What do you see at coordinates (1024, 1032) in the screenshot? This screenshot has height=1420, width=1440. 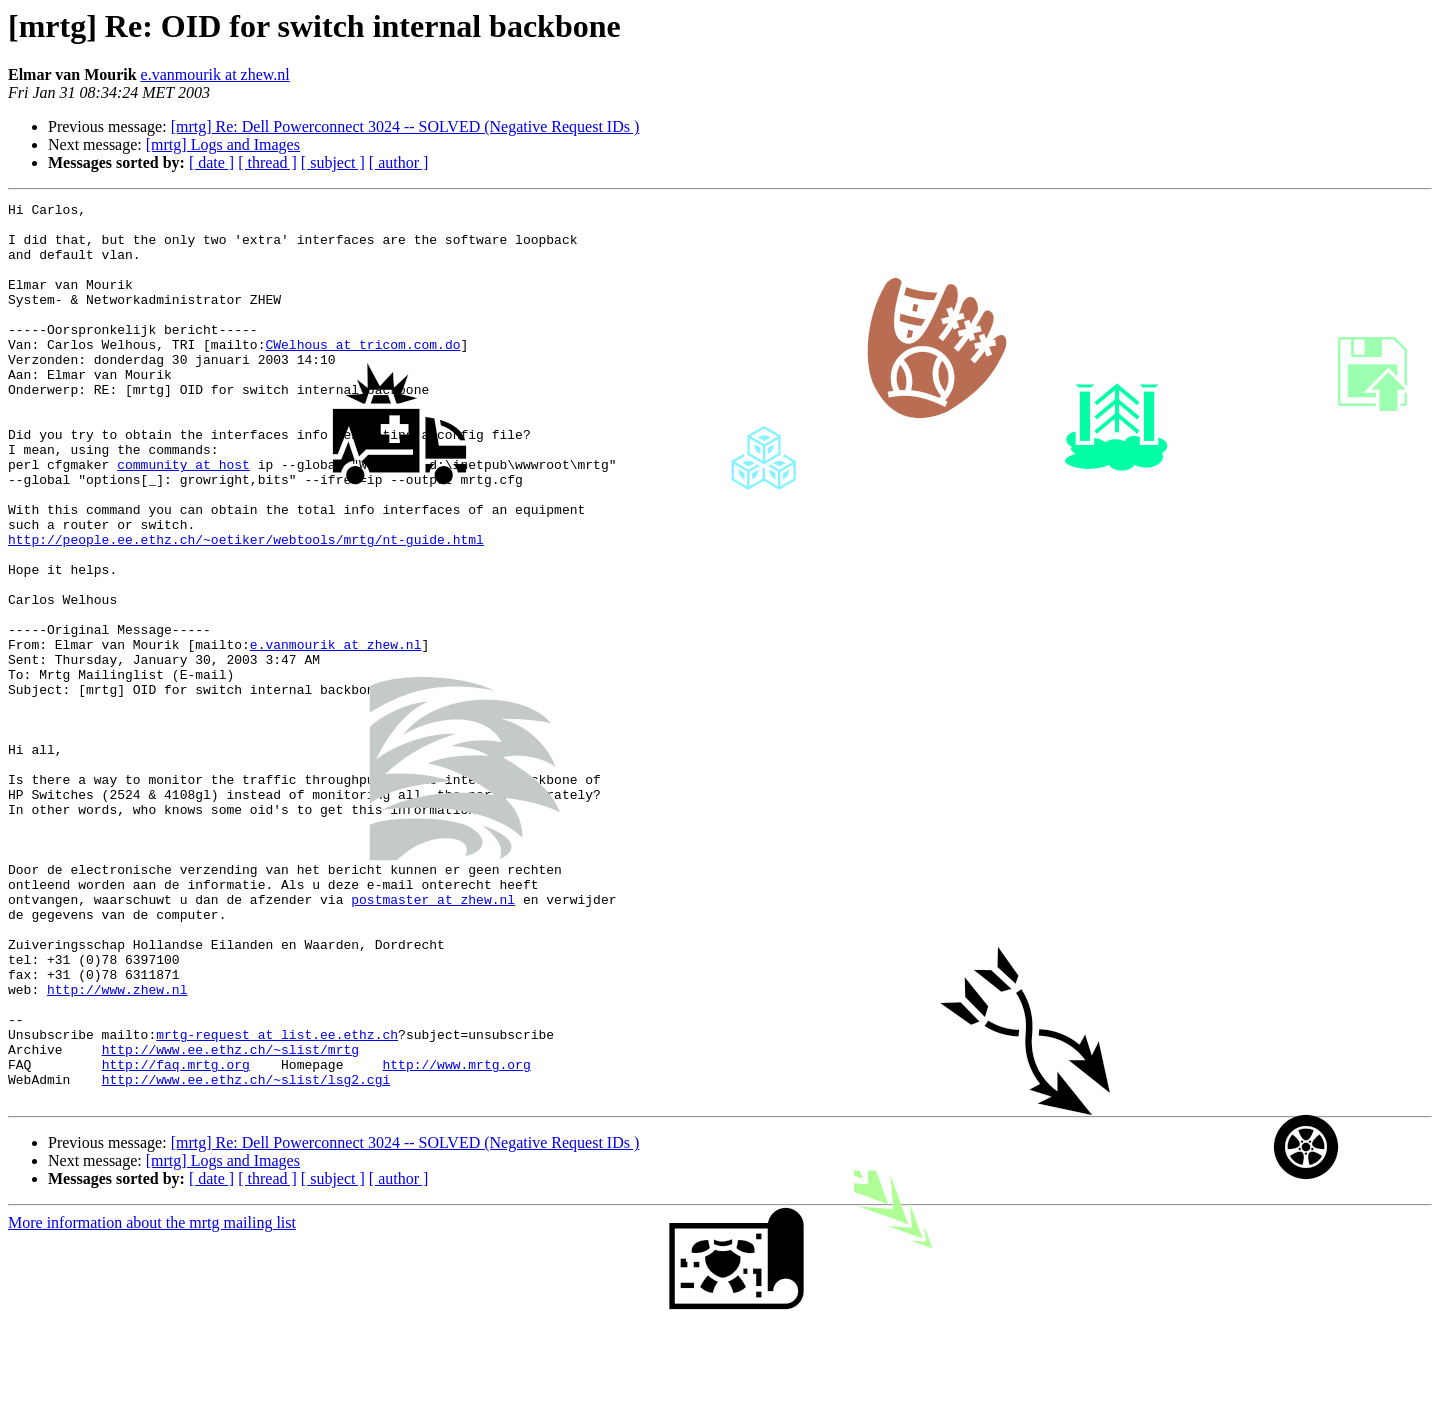 I see `indicates crossing paths or intersecting directions` at bounding box center [1024, 1032].